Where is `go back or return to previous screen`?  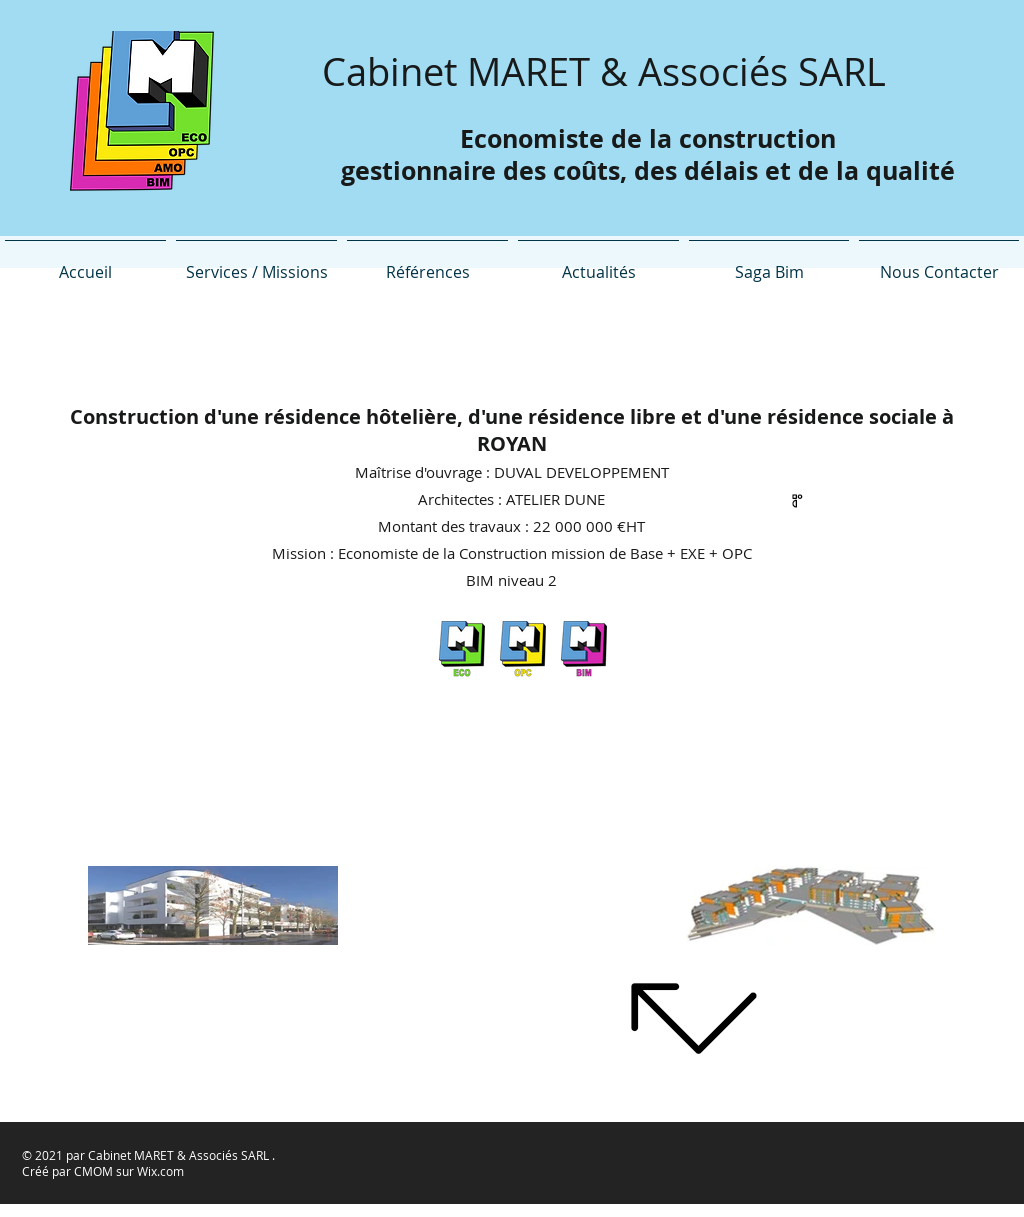 go back or return to previous screen is located at coordinates (694, 1014).